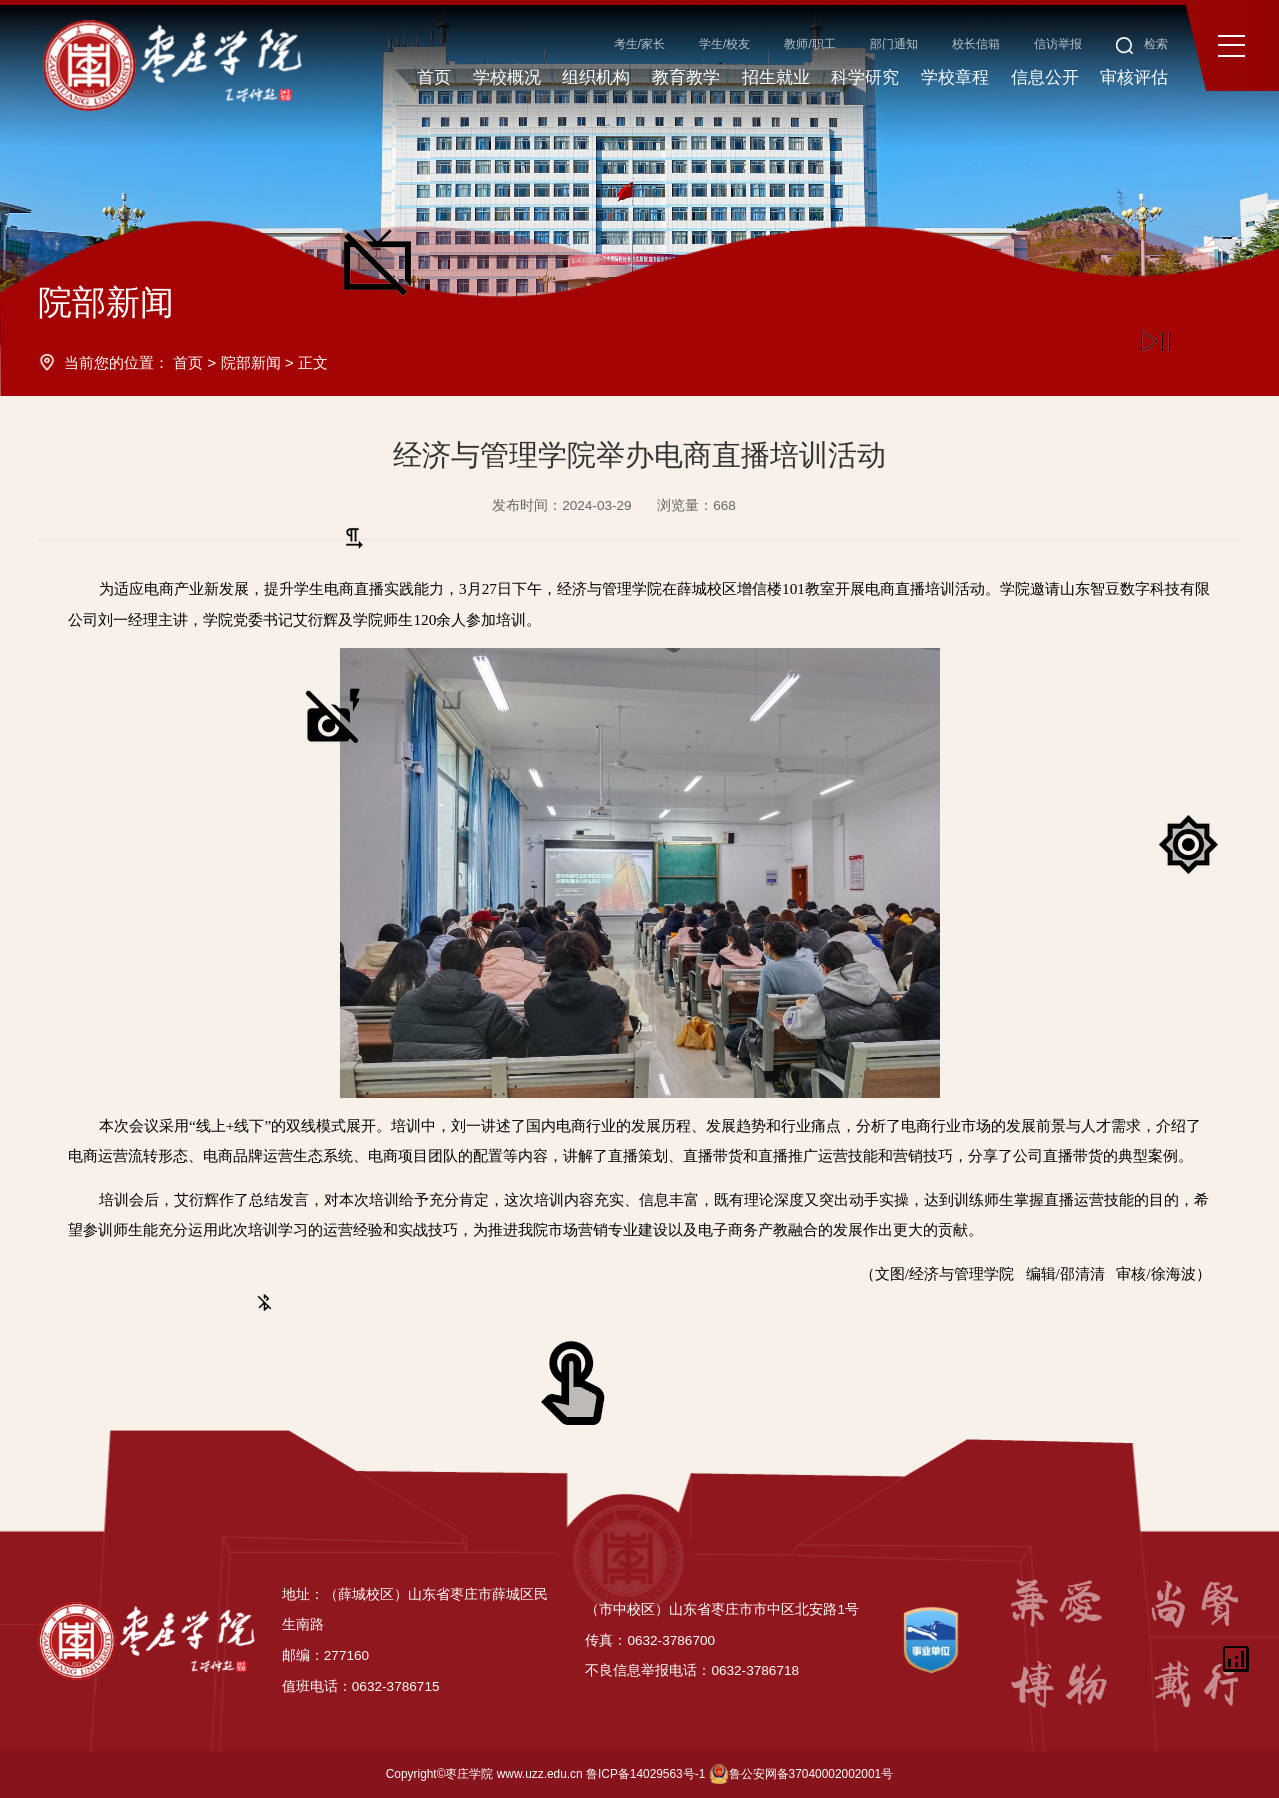 This screenshot has height=1798, width=1279. What do you see at coordinates (334, 715) in the screenshot?
I see `camera flash is disabled` at bounding box center [334, 715].